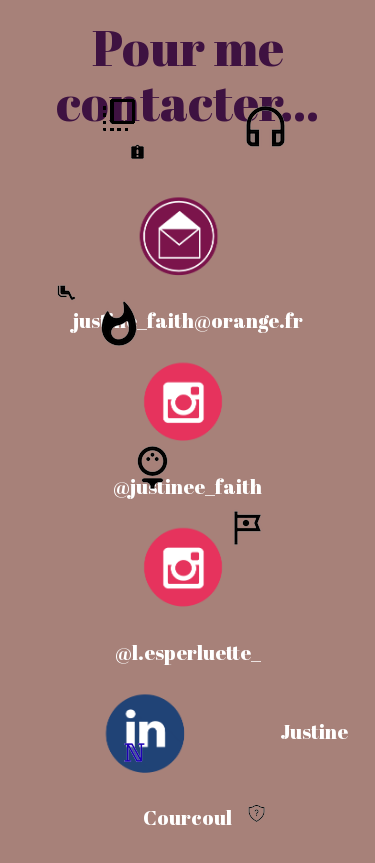 The image size is (375, 863). Describe the element at coordinates (134, 752) in the screenshot. I see `open notion app` at that location.